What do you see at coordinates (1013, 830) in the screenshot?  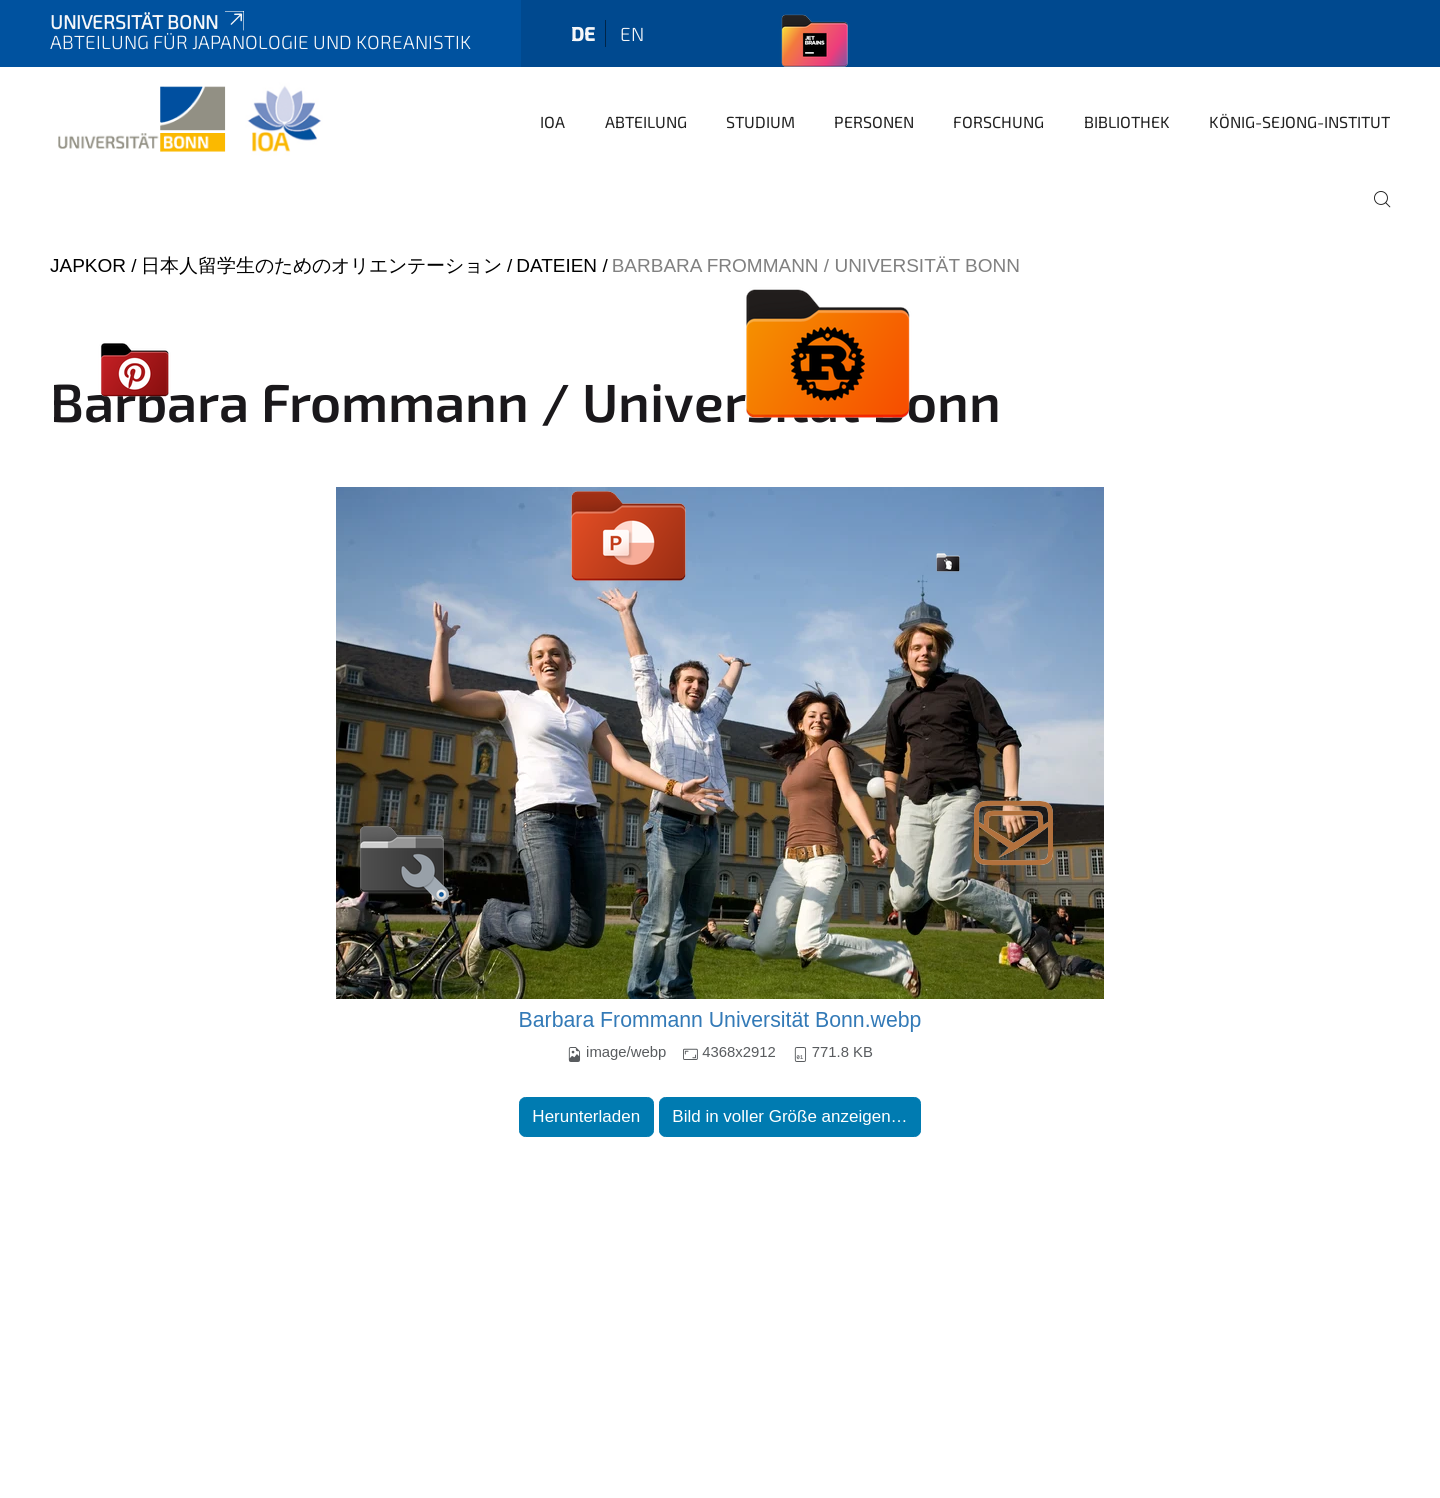 I see `open the mail app` at bounding box center [1013, 830].